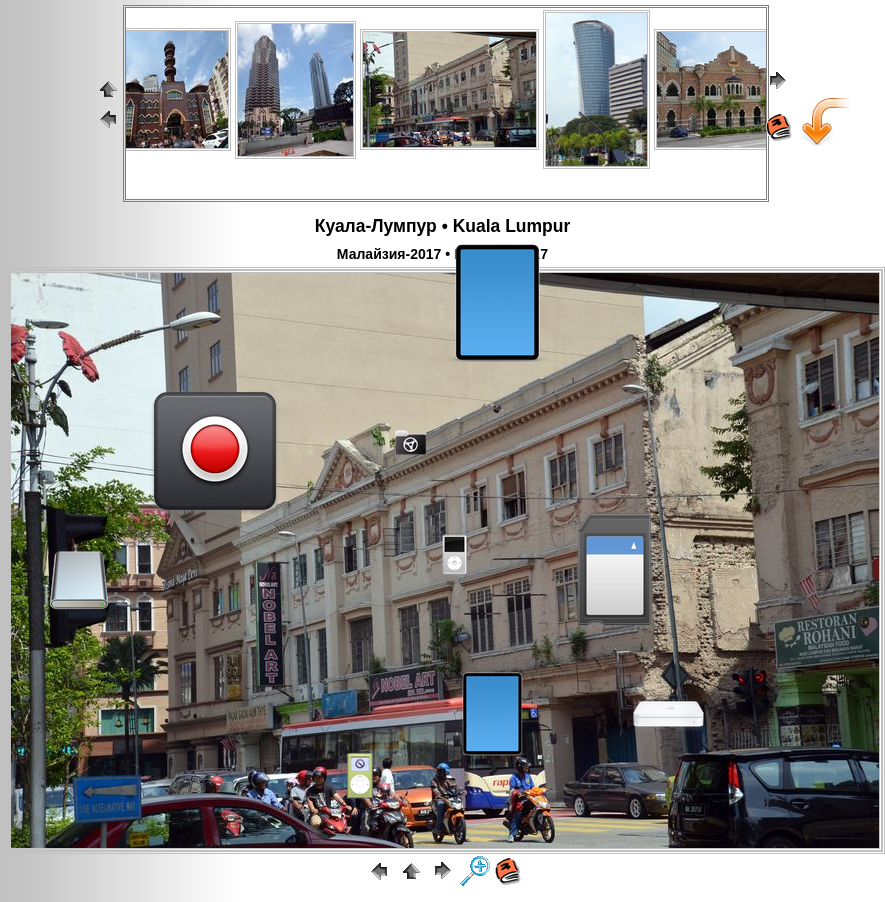 This screenshot has height=902, width=885. I want to click on iPod mini device not connected or unavailable, so click(360, 776).